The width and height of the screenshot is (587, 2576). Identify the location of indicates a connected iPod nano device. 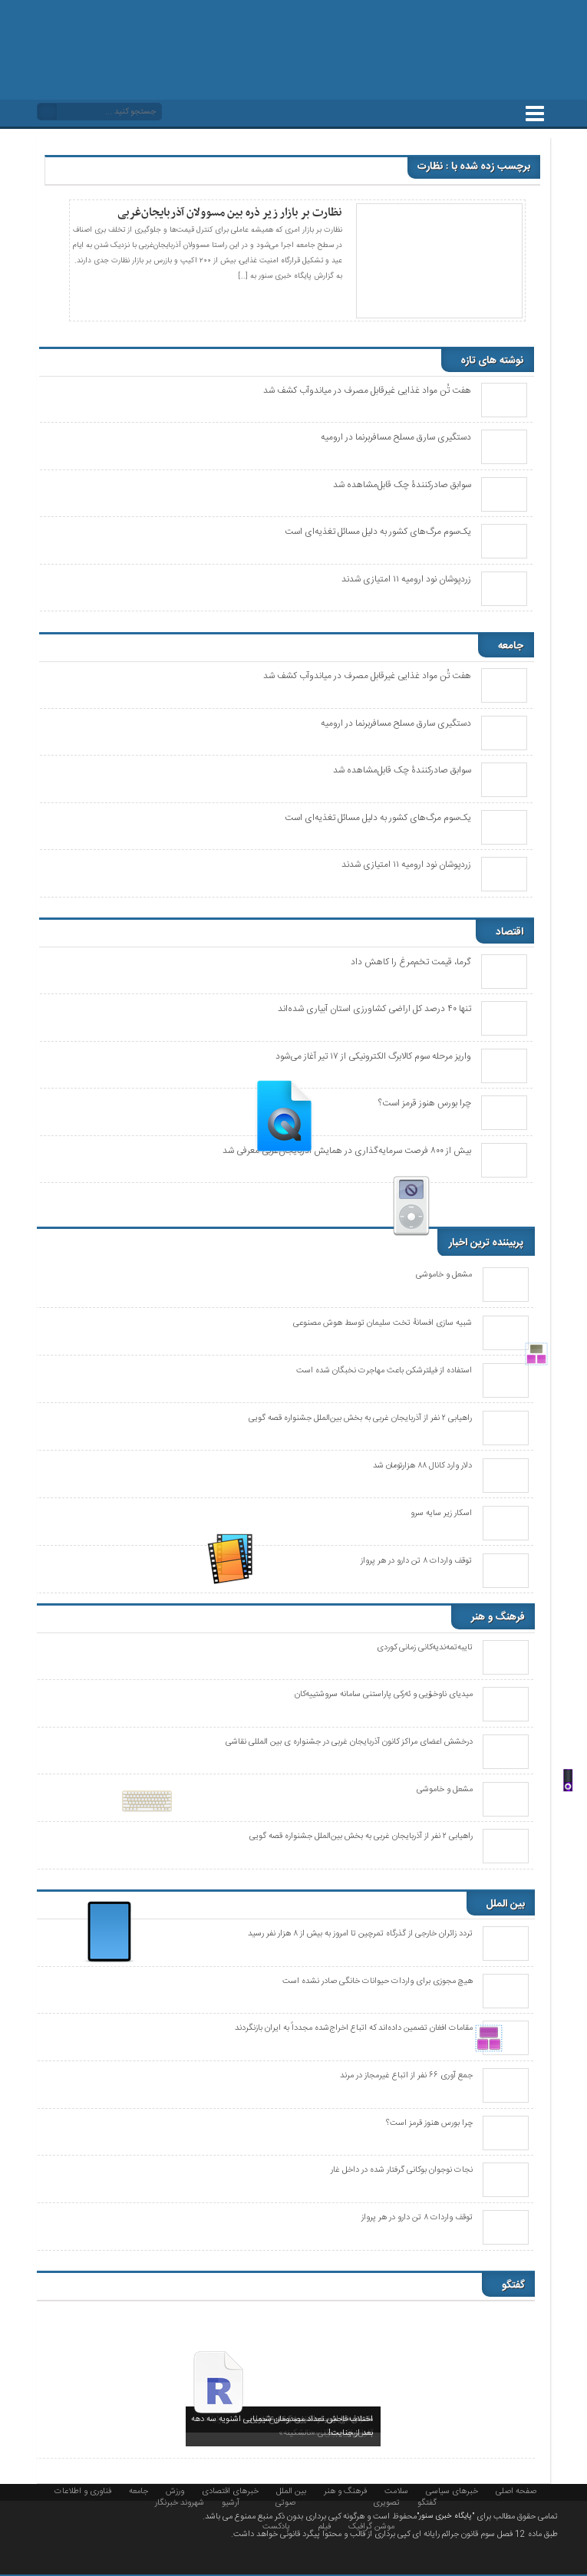
(568, 1780).